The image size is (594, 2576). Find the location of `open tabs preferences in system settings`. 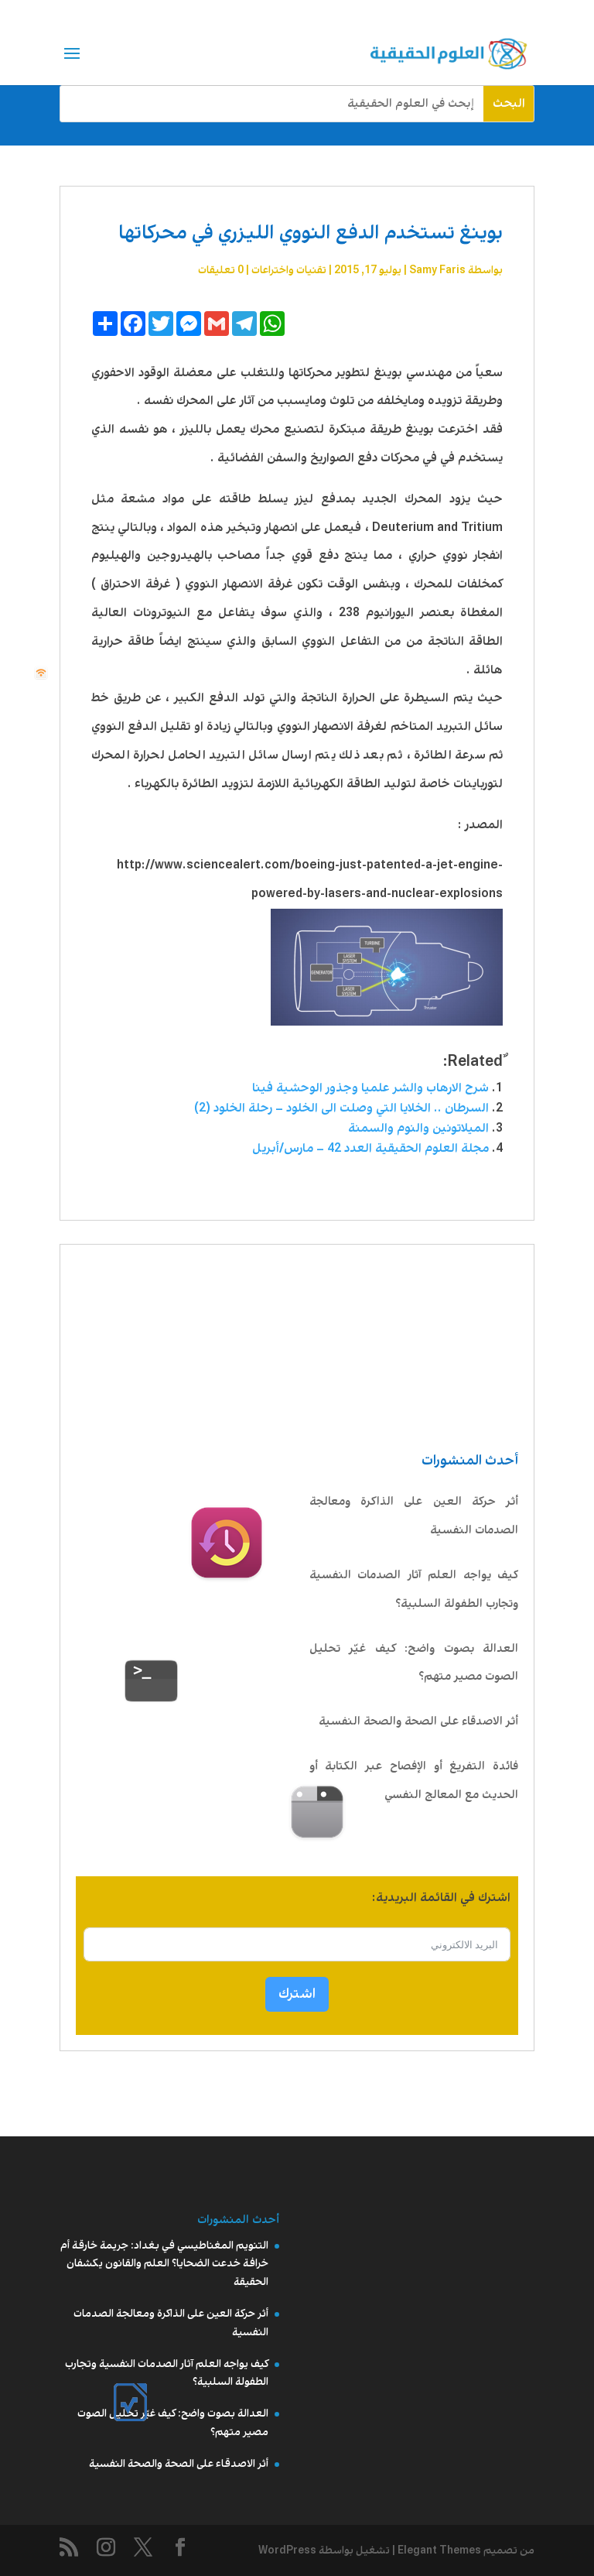

open tabs preferences in system settings is located at coordinates (317, 1813).